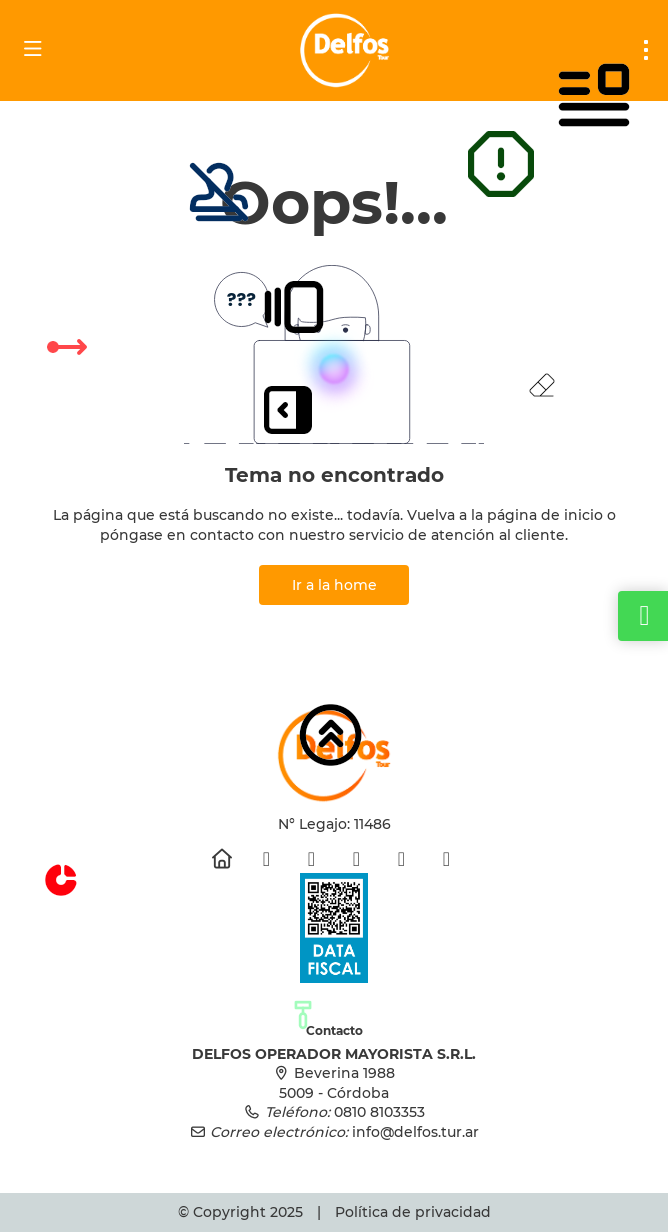 Image resolution: width=668 pixels, height=1232 pixels. I want to click on view analytics or statistics breakdown, so click(61, 880).